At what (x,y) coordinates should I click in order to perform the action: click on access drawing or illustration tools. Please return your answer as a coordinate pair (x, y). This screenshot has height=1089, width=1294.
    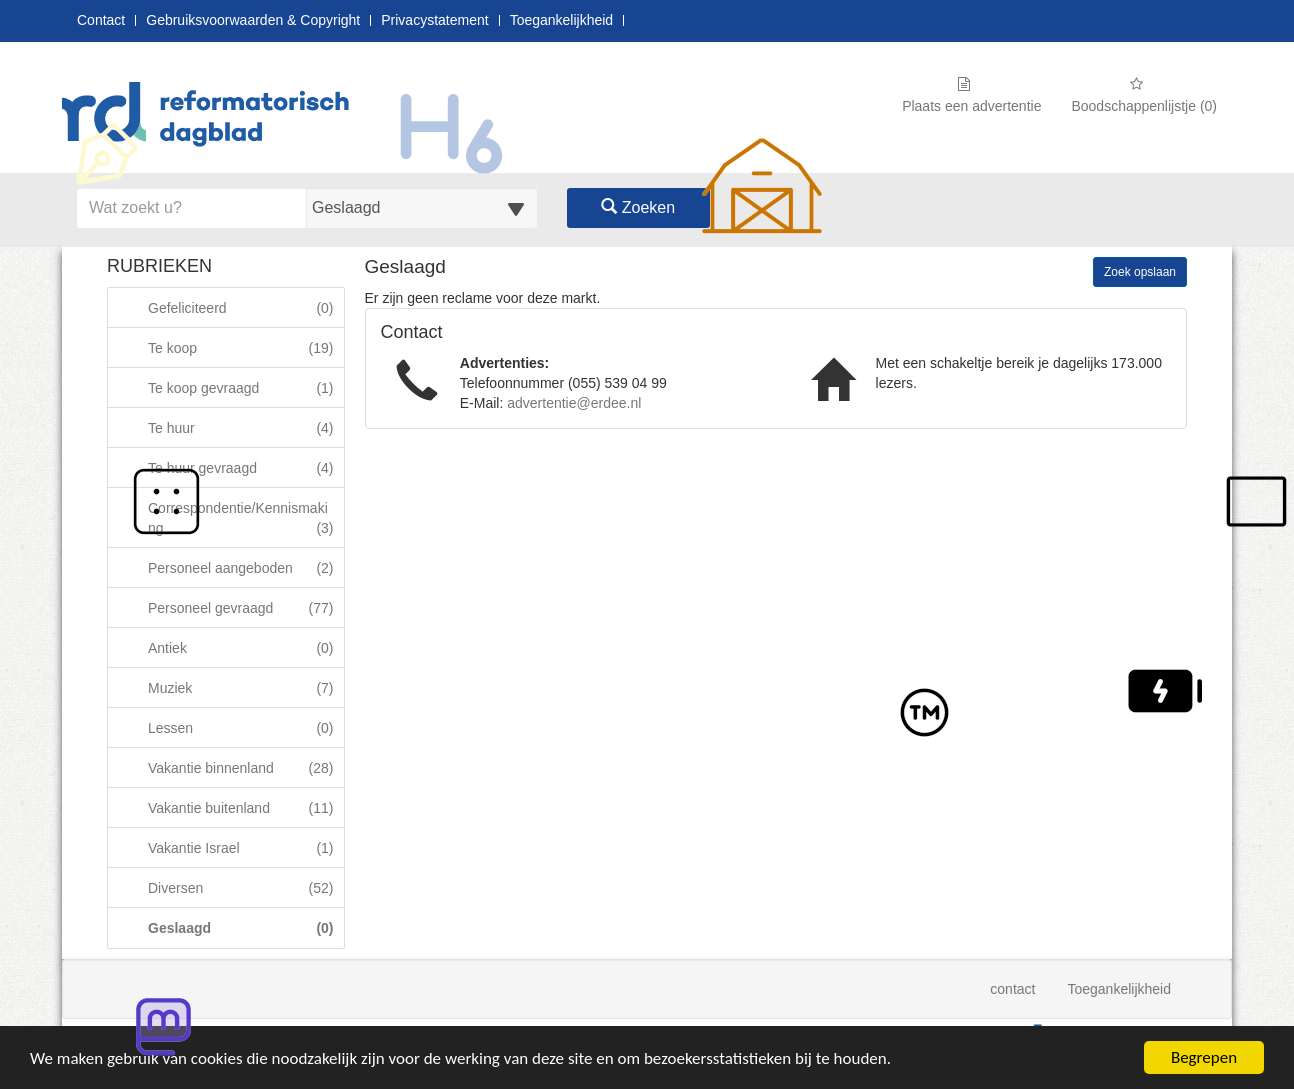
    Looking at the image, I should click on (103, 157).